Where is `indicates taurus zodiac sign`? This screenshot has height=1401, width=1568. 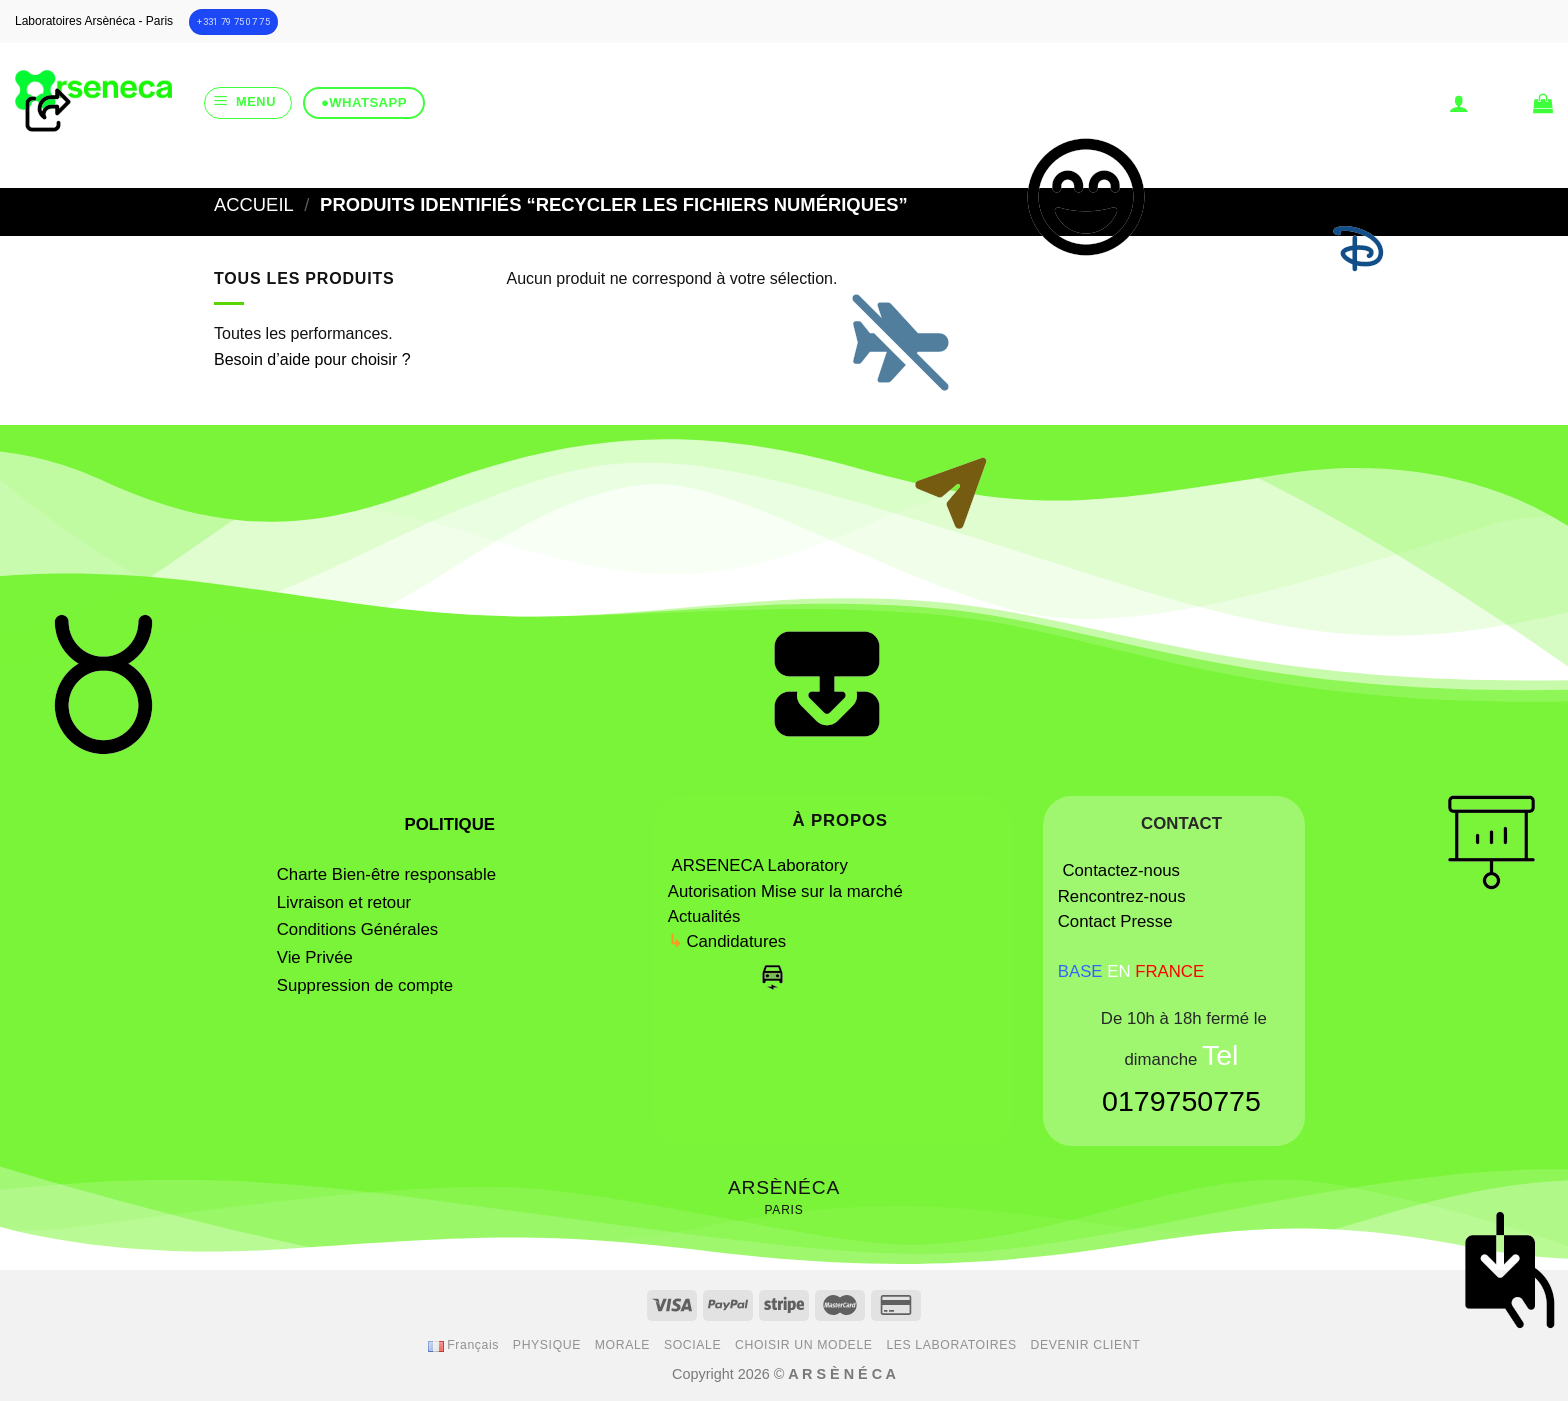 indicates taurus zodiac sign is located at coordinates (103, 684).